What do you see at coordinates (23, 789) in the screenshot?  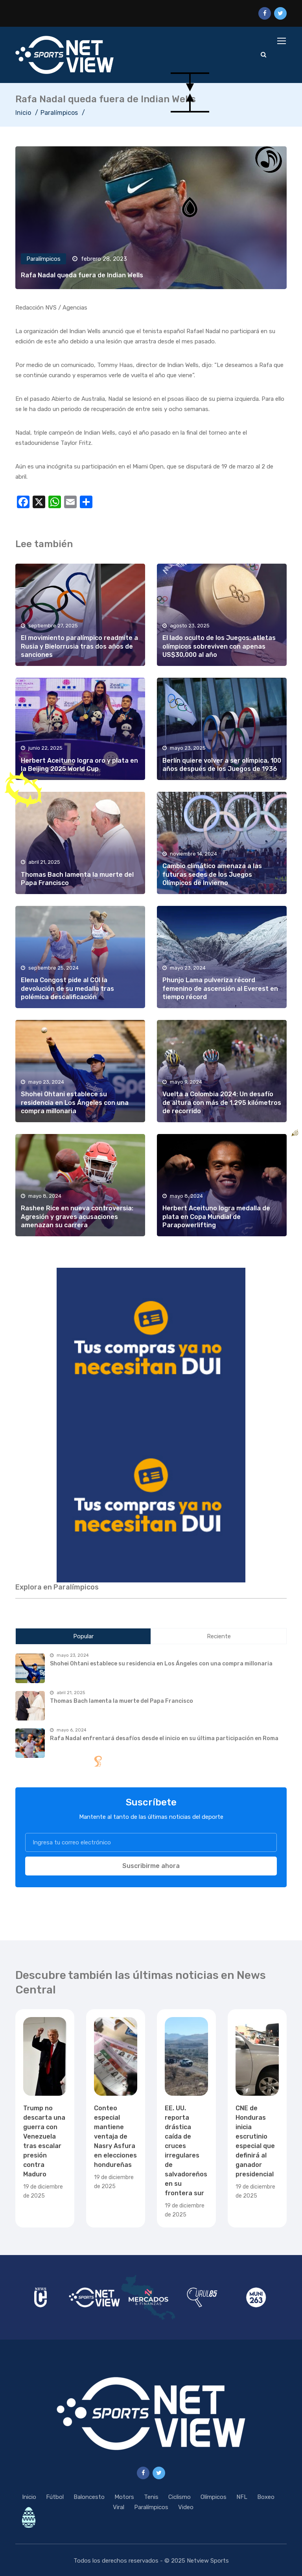 I see `indicates a religious or Easter-themed game element` at bounding box center [23, 789].